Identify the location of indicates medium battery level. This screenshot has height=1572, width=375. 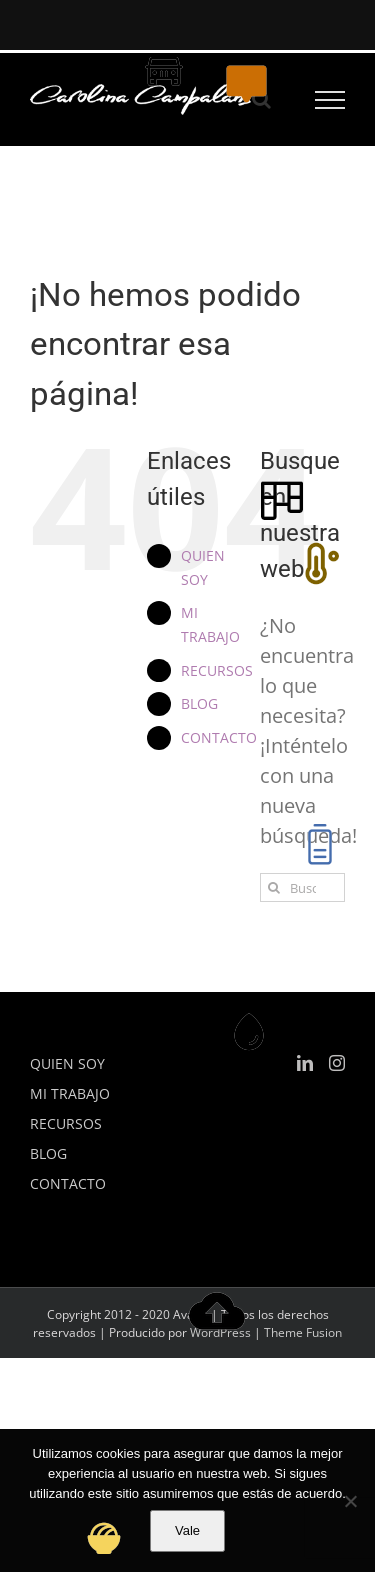
(320, 845).